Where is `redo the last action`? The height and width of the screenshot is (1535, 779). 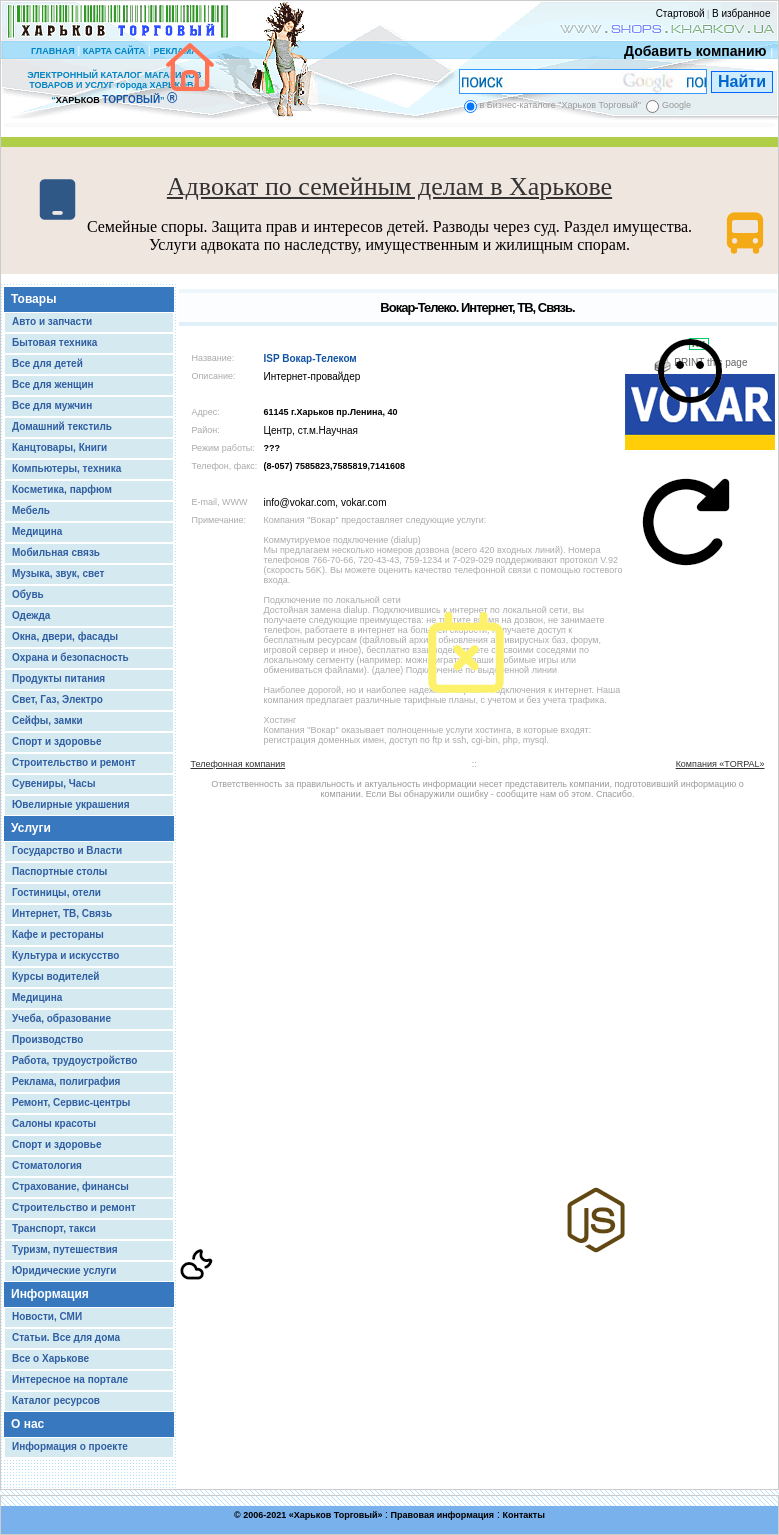 redo the last action is located at coordinates (686, 522).